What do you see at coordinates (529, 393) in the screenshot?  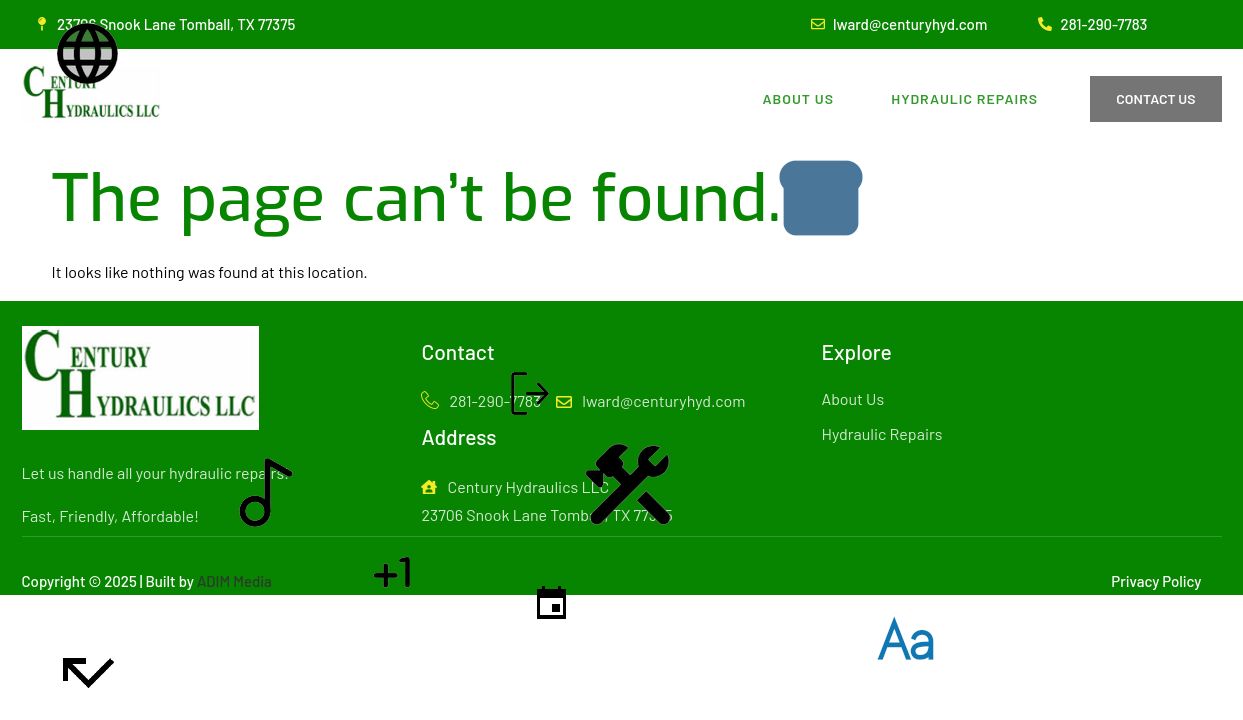 I see `sign out of your account` at bounding box center [529, 393].